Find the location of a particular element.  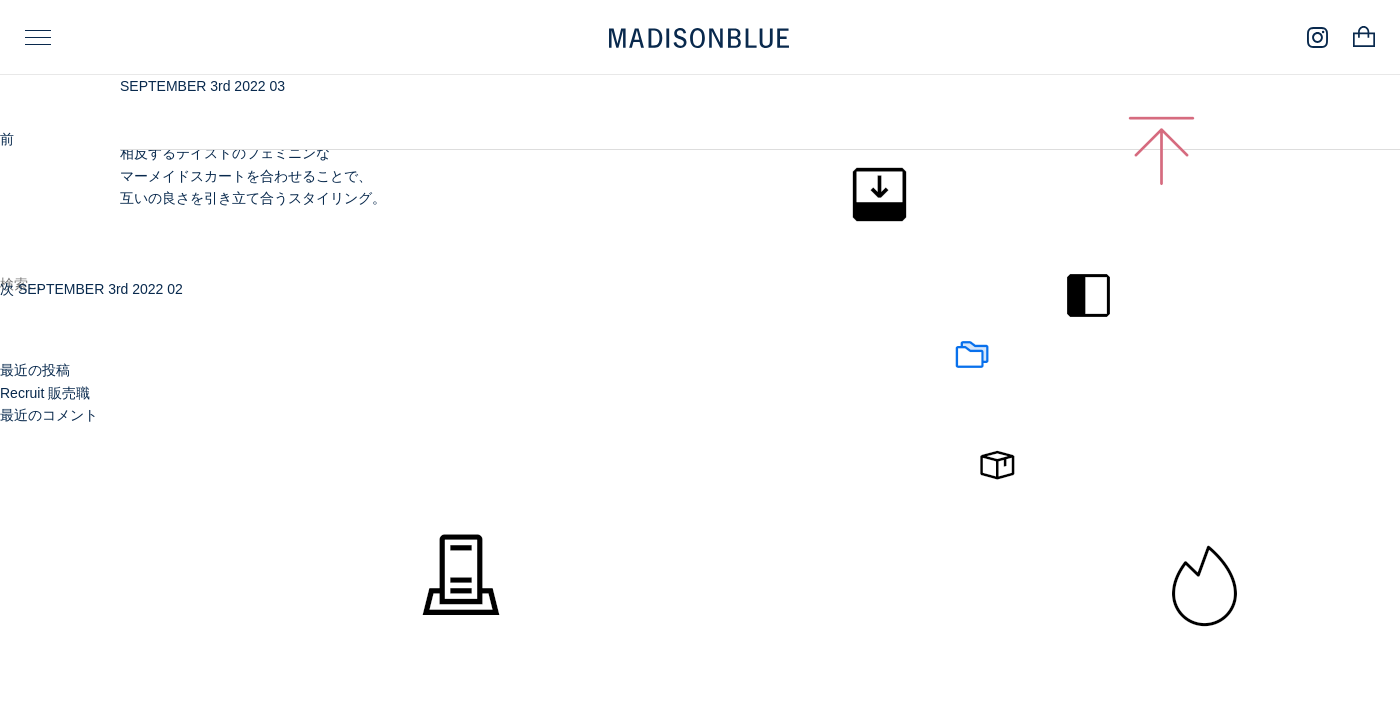

toggle the left sidebar panel is located at coordinates (1088, 295).